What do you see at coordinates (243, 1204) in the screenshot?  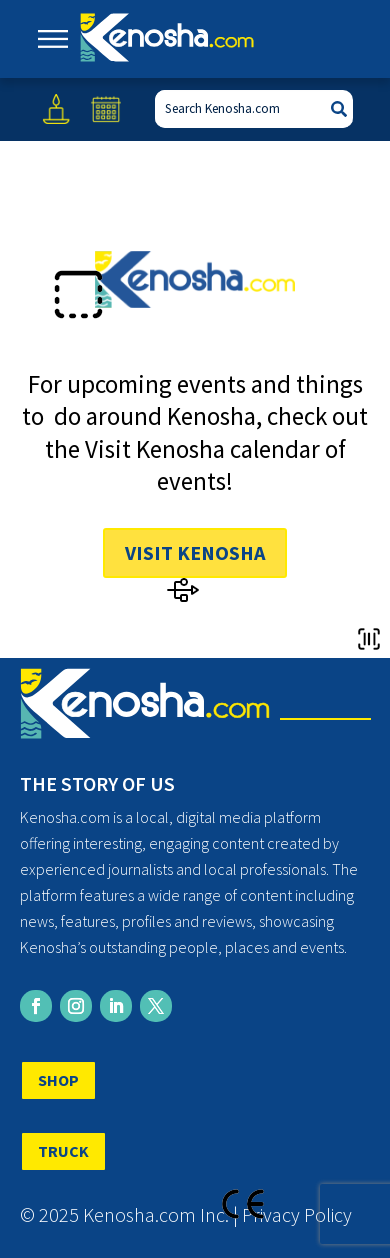 I see `indicates CE marking / European conformity certification` at bounding box center [243, 1204].